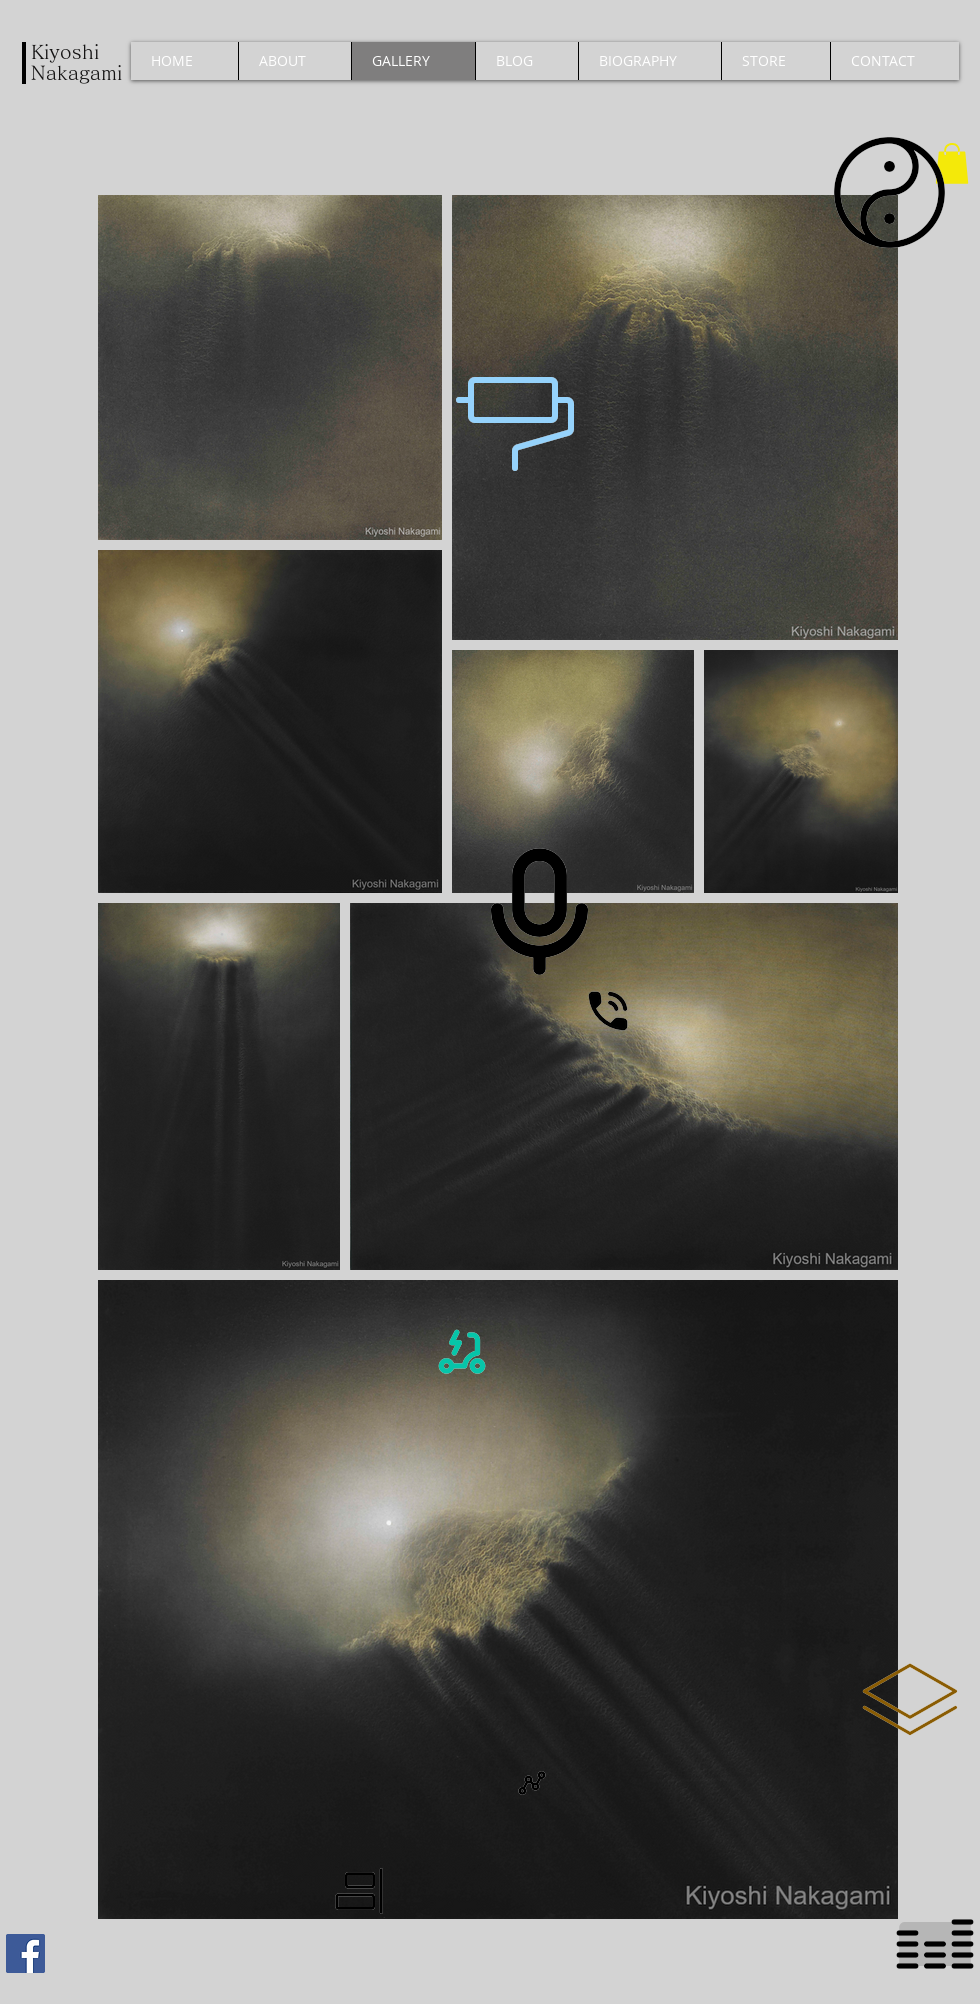 This screenshot has height=2004, width=980. I want to click on view layers or stacked content, so click(910, 1701).